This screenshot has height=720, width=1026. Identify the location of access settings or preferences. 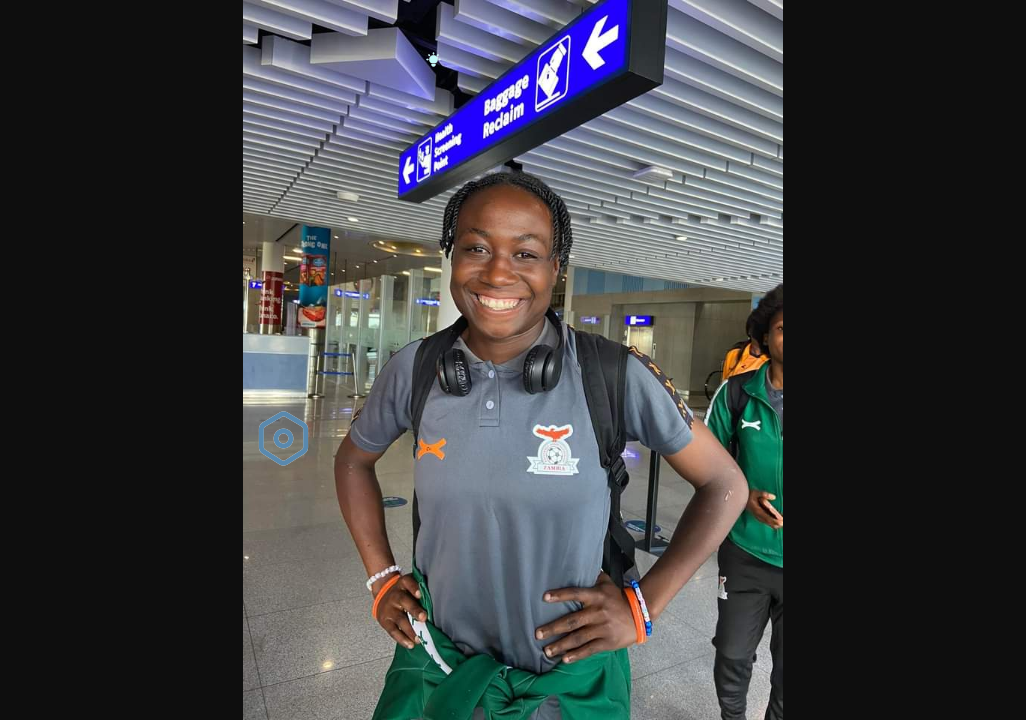
(283, 438).